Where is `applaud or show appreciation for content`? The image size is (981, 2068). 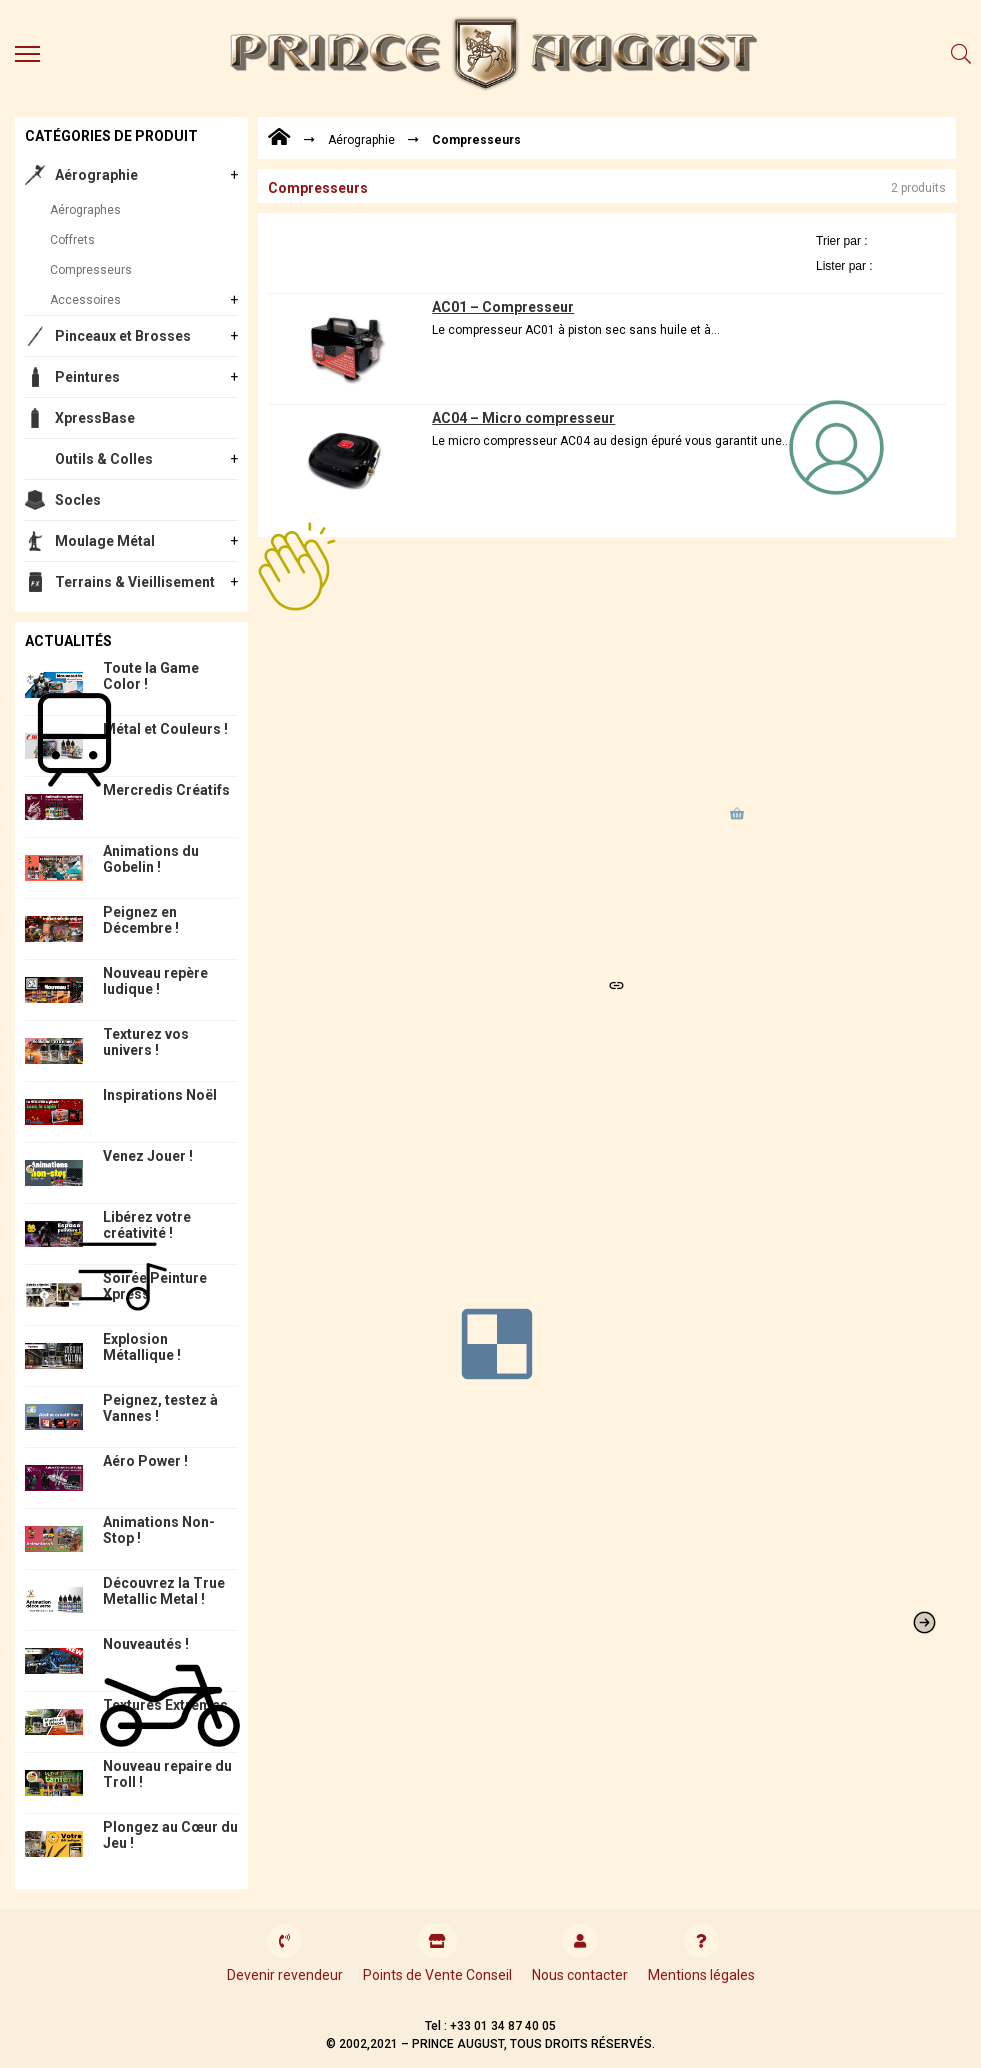
applaud or show appreciation for content is located at coordinates (295, 566).